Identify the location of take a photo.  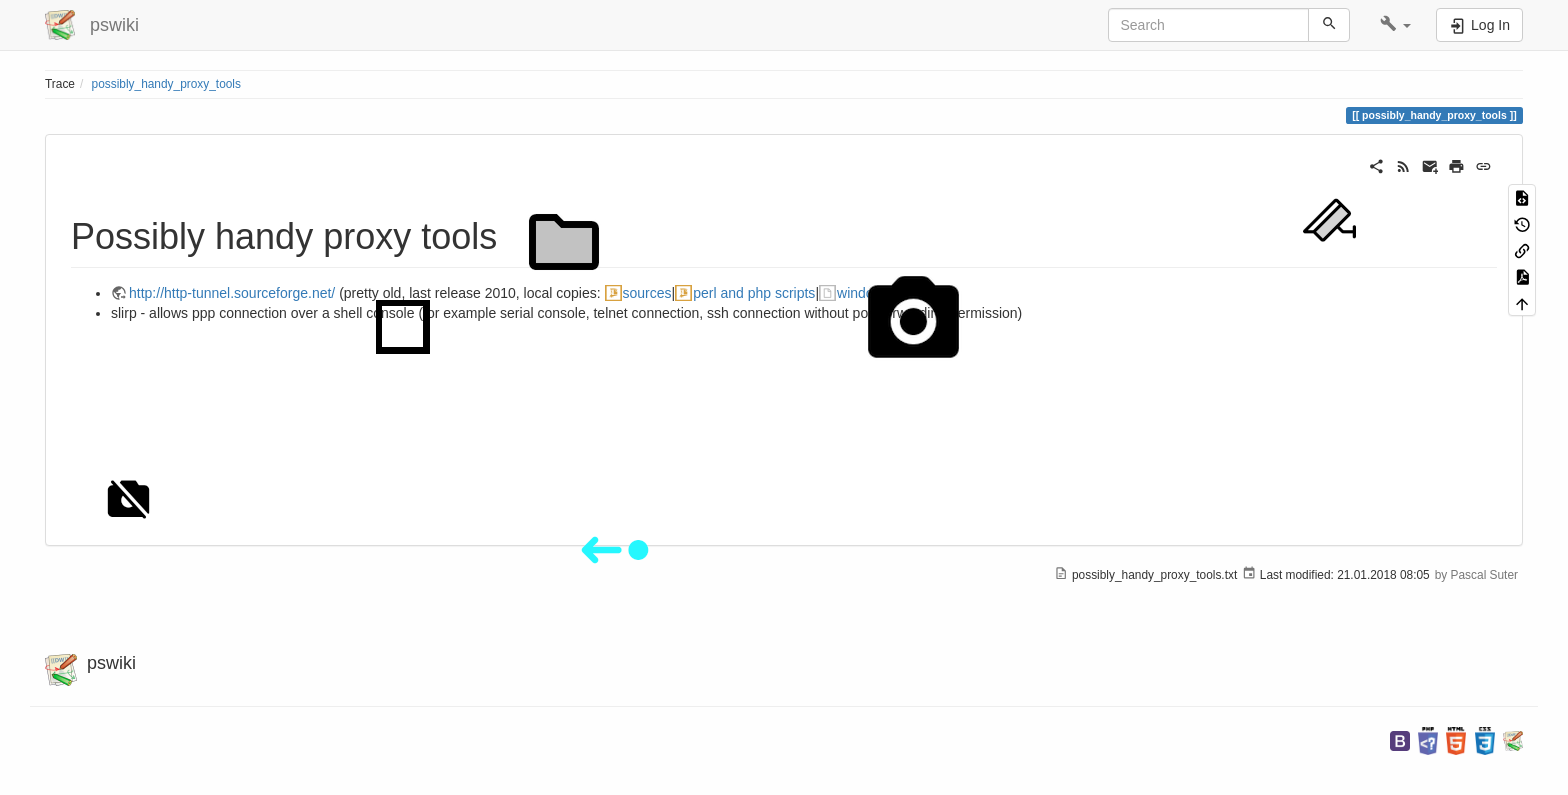
(913, 321).